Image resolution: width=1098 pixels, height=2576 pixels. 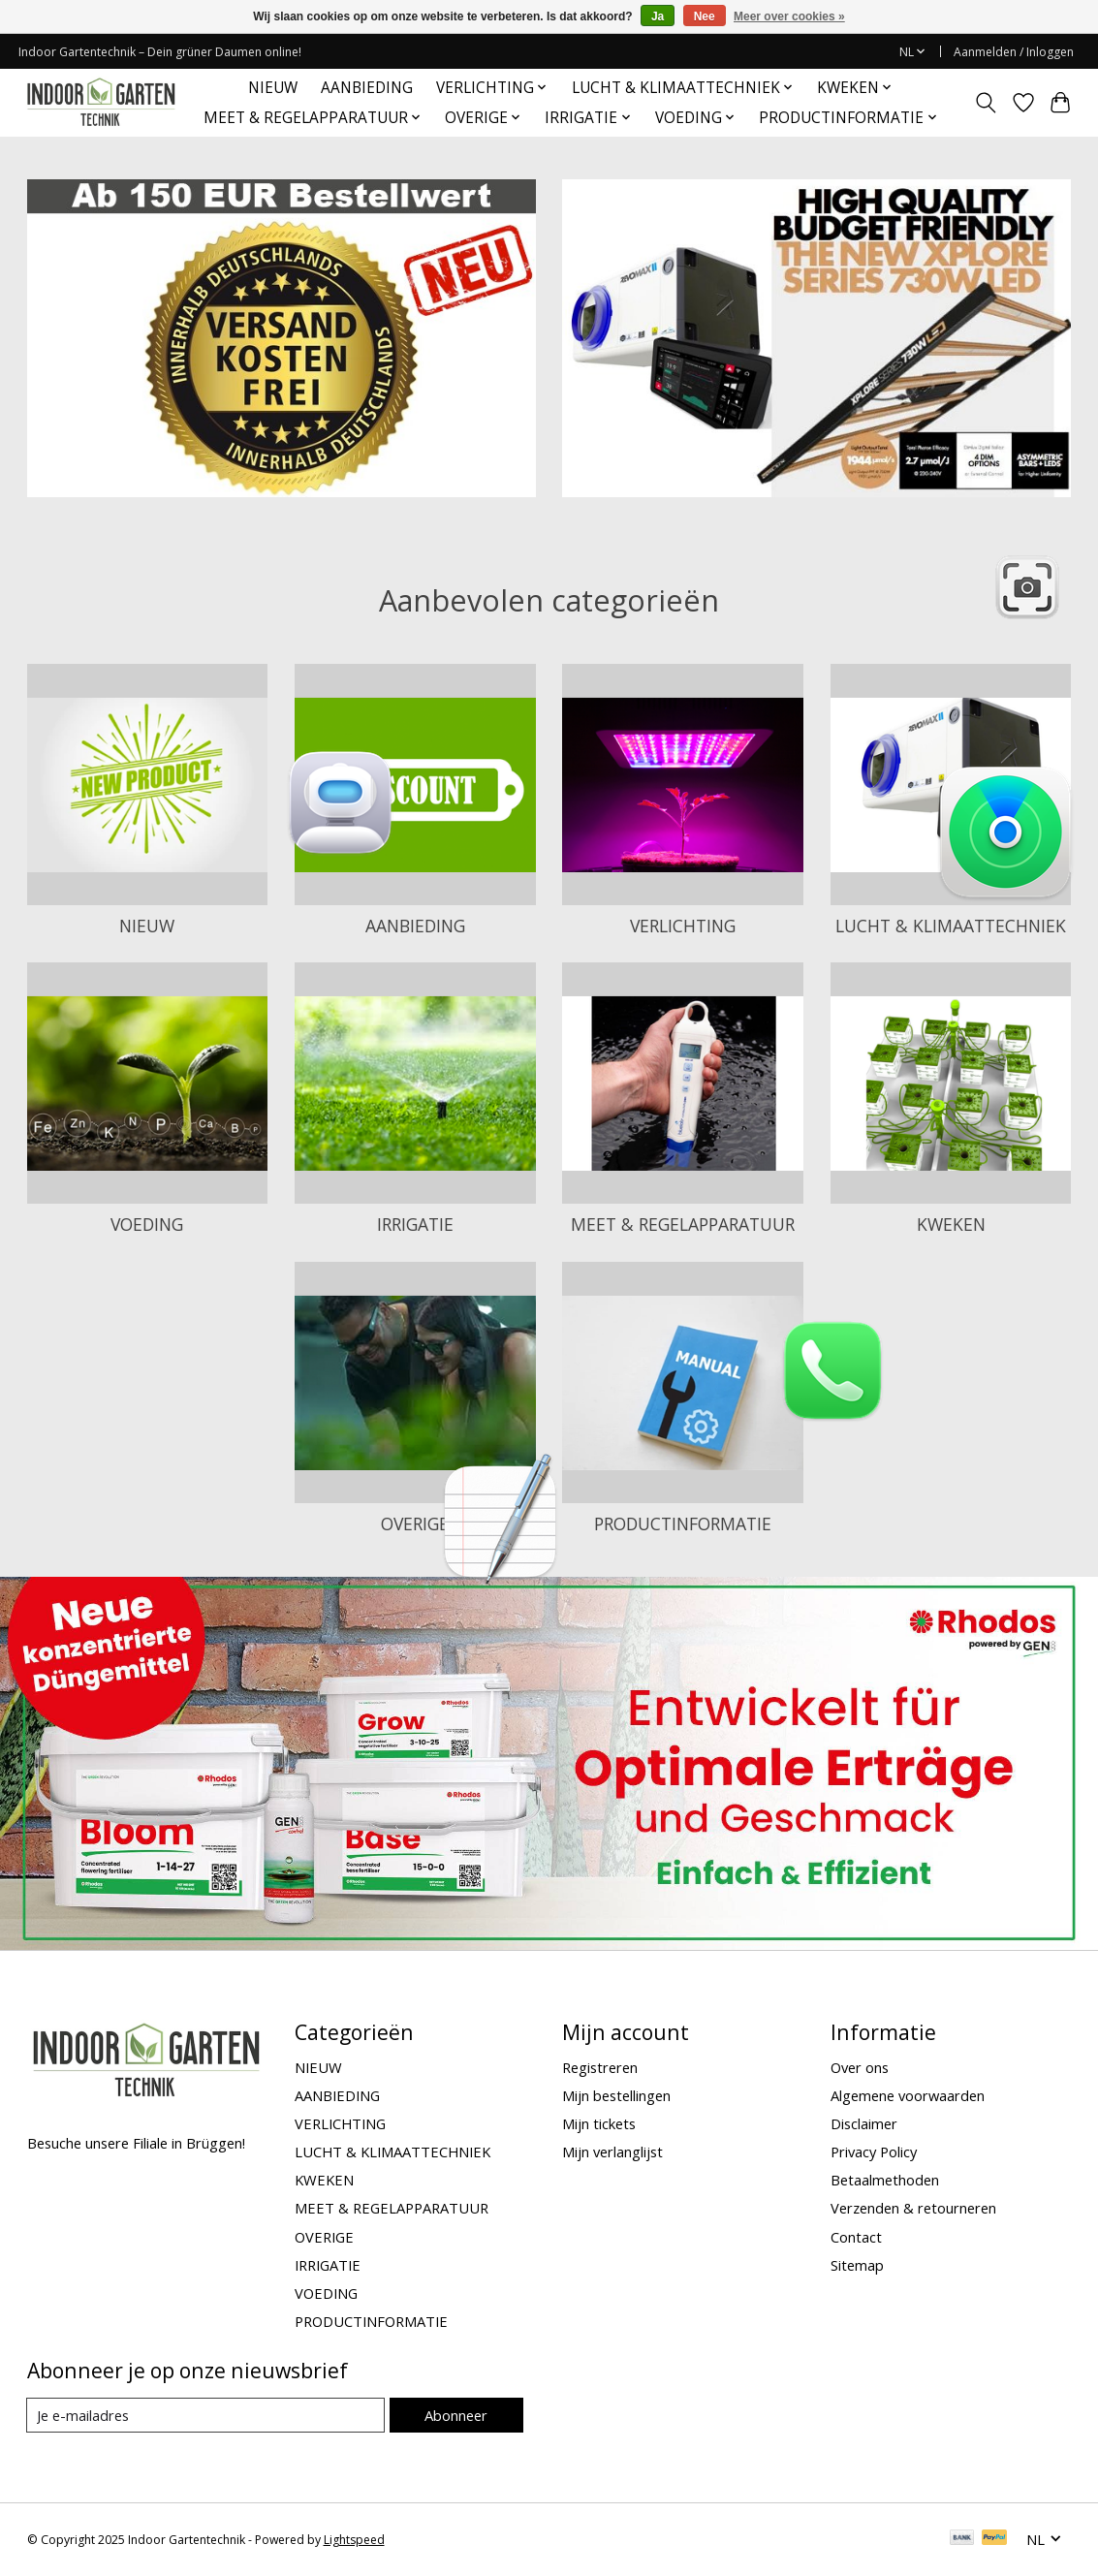 I want to click on open the phone app to make a call, so click(x=832, y=1370).